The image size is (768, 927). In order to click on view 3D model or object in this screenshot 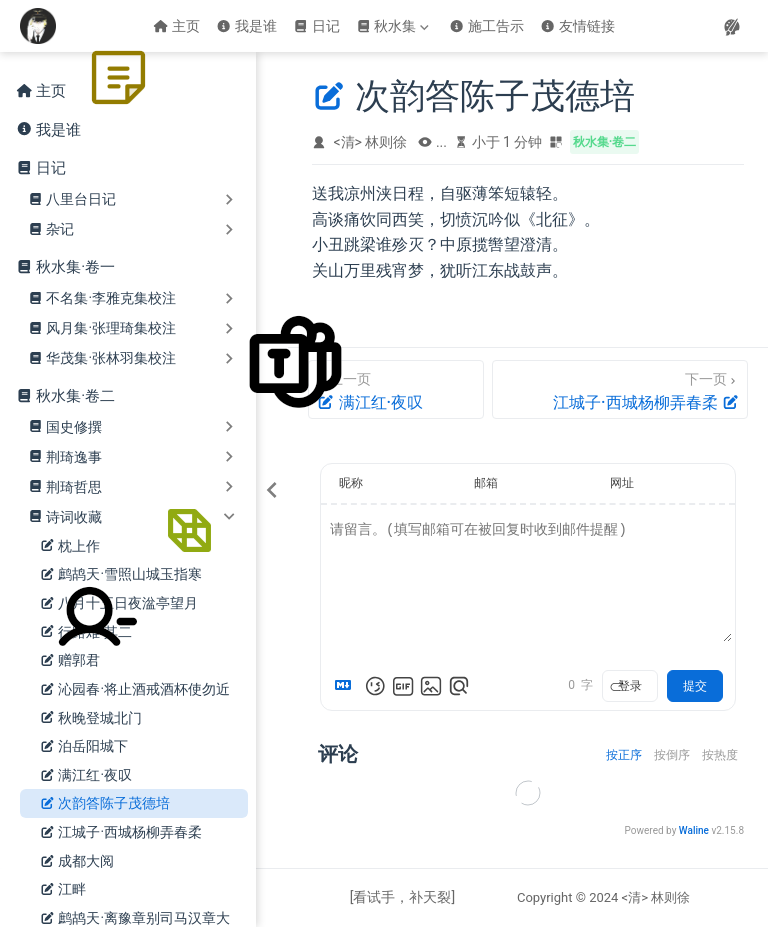, I will do `click(189, 530)`.